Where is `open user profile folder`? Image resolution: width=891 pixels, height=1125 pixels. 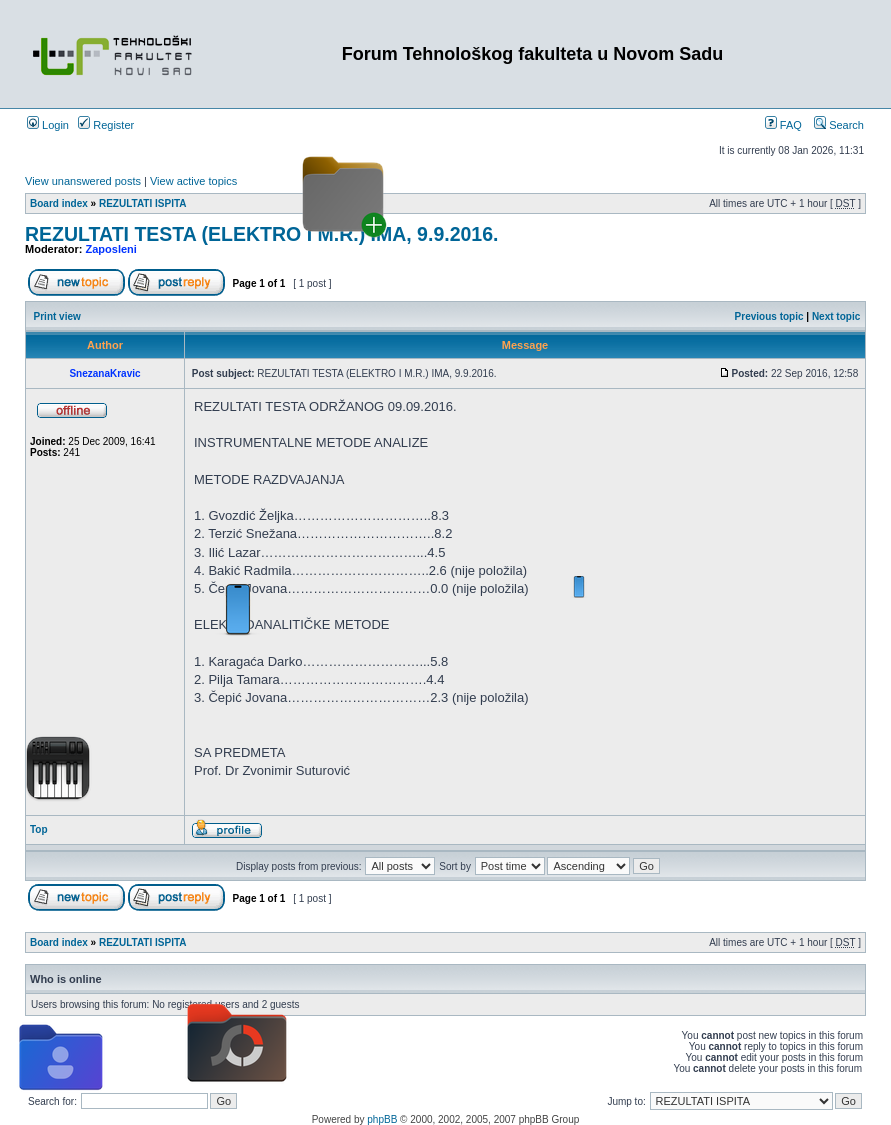 open user profile folder is located at coordinates (60, 1059).